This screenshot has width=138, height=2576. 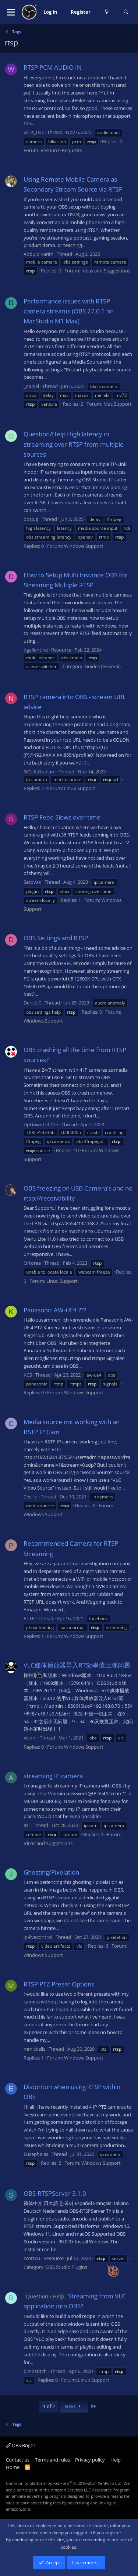 I want to click on indicates a burning or destroyed document, so click(x=113, y=2271).